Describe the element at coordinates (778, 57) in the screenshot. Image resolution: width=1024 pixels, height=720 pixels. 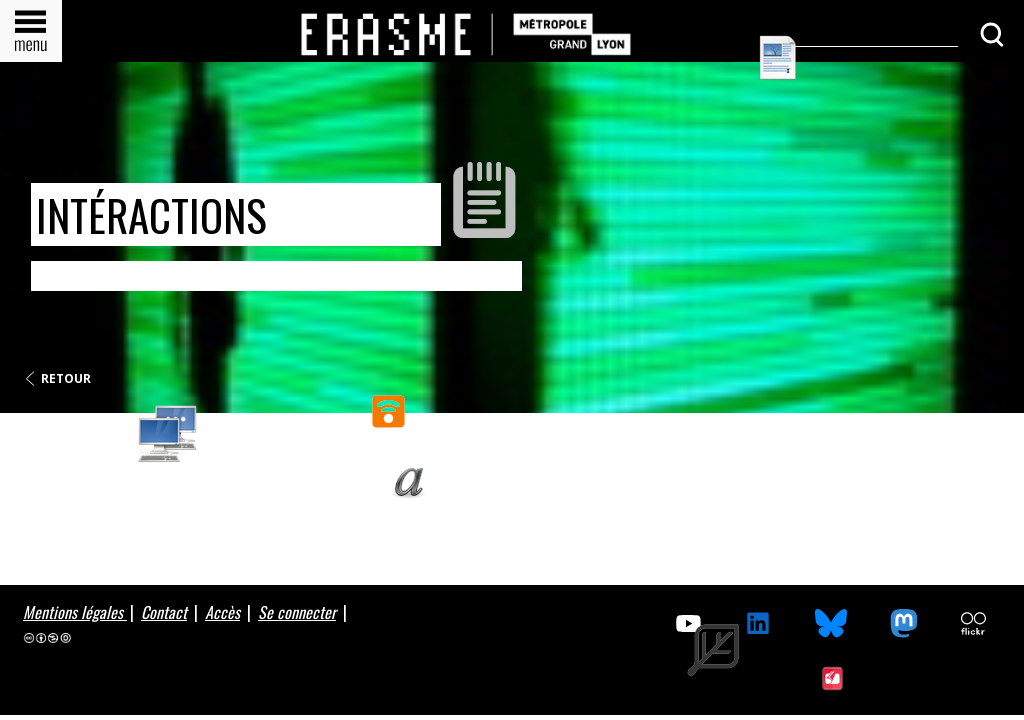
I see `select all content in the current document` at that location.